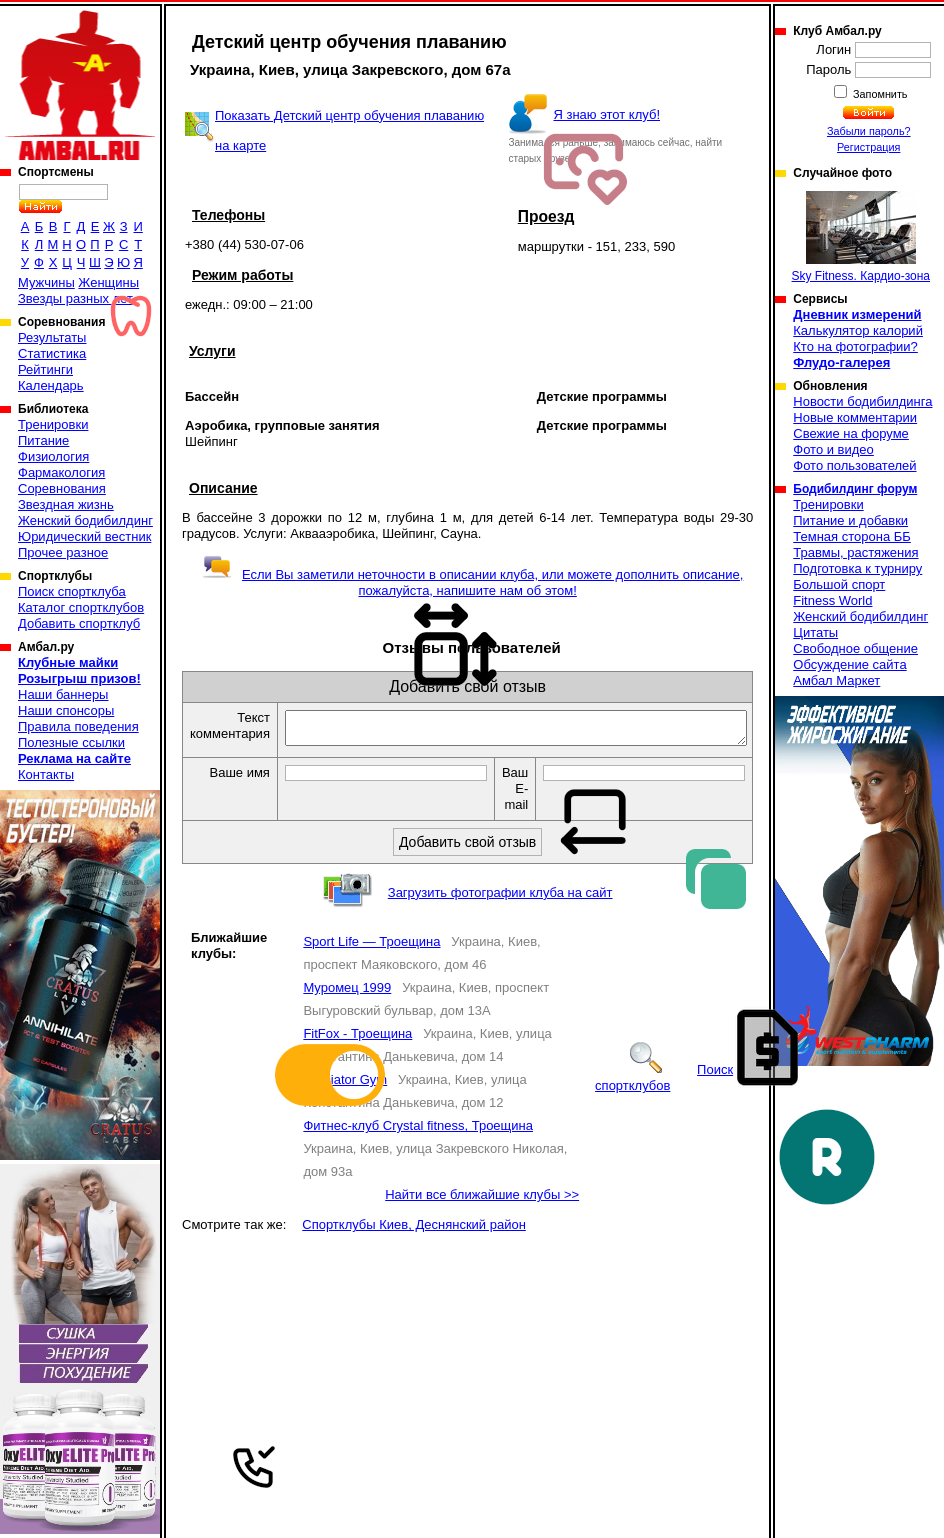 The height and width of the screenshot is (1538, 944). I want to click on toggle a setting on or off, so click(330, 1075).